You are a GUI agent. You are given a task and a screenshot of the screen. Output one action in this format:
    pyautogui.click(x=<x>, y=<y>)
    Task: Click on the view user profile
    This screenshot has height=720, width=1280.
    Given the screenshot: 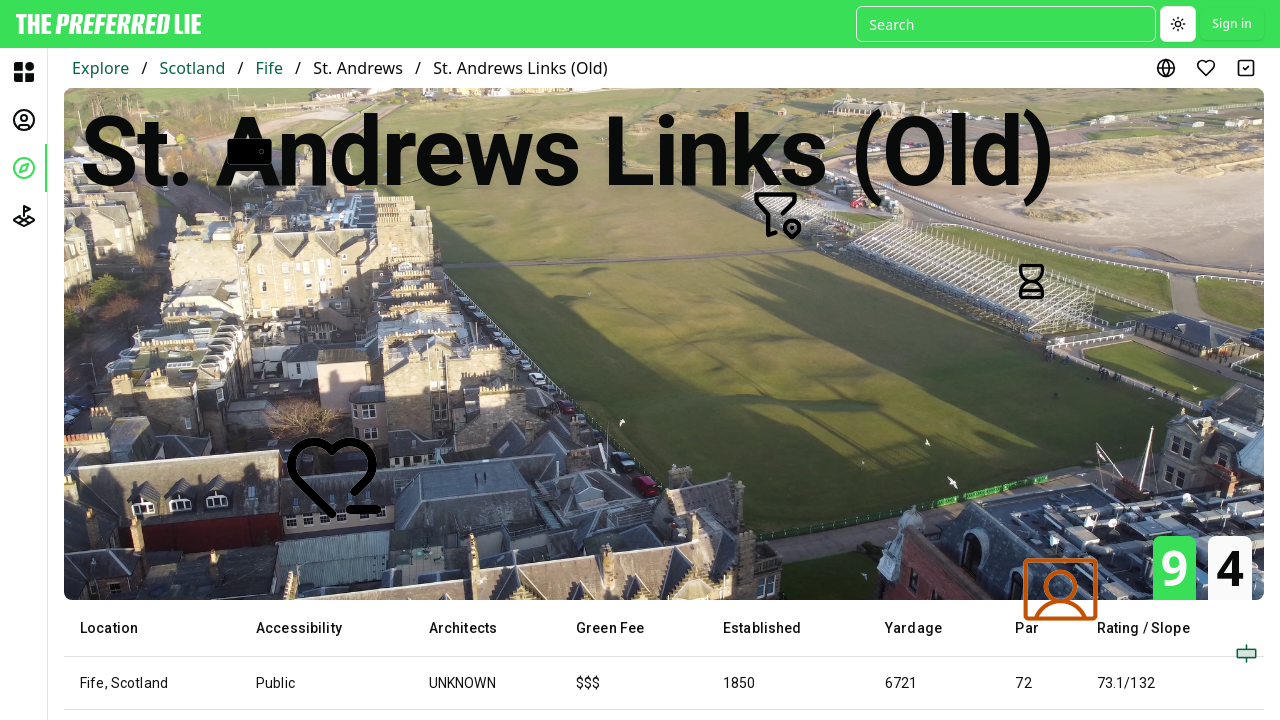 What is the action you would take?
    pyautogui.click(x=1060, y=589)
    